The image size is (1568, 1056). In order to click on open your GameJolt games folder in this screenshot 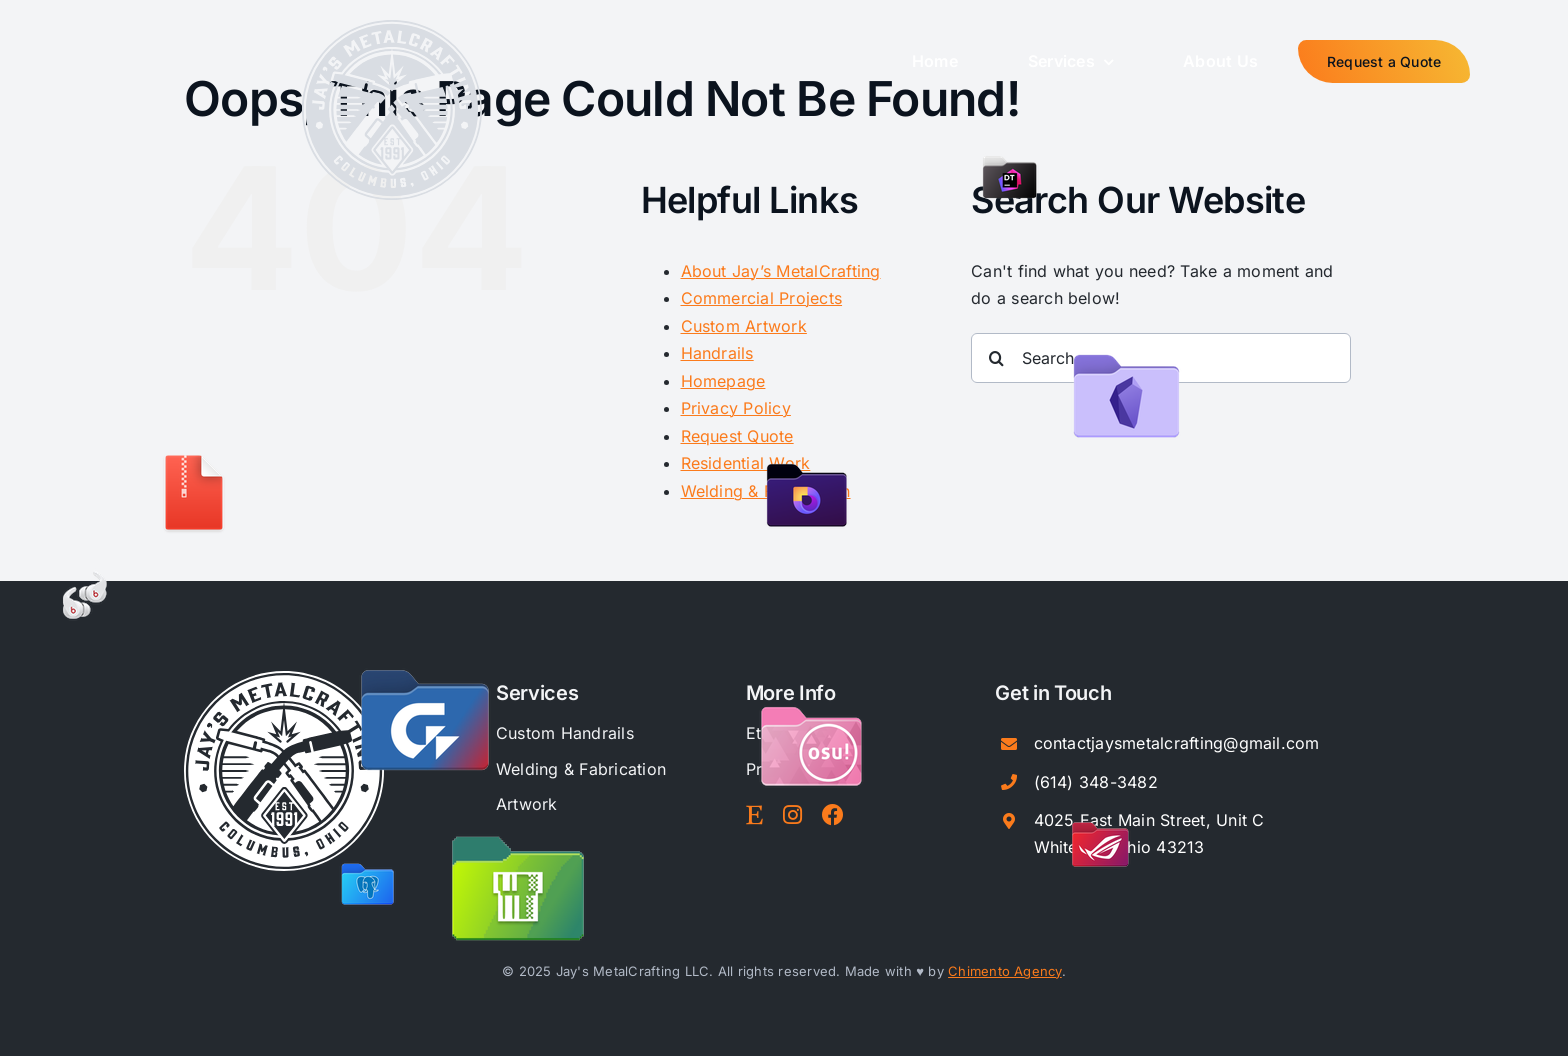, I will do `click(518, 892)`.